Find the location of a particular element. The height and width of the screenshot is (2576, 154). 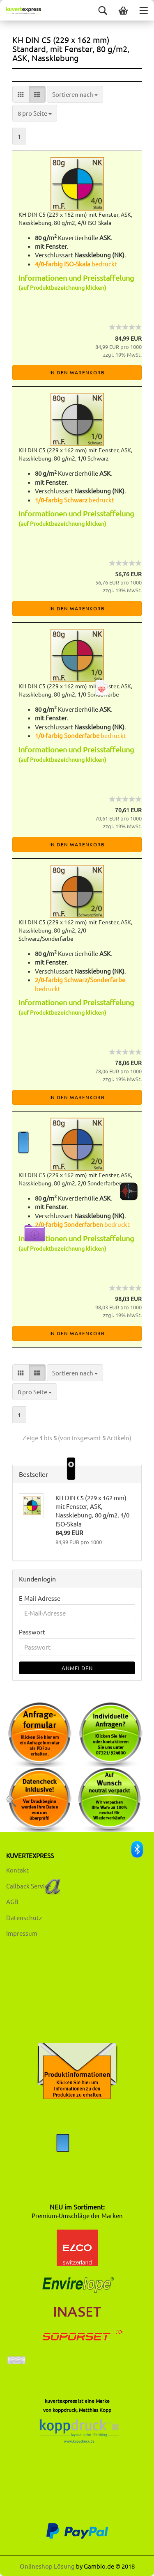

access your downloads folder is located at coordinates (34, 1233).